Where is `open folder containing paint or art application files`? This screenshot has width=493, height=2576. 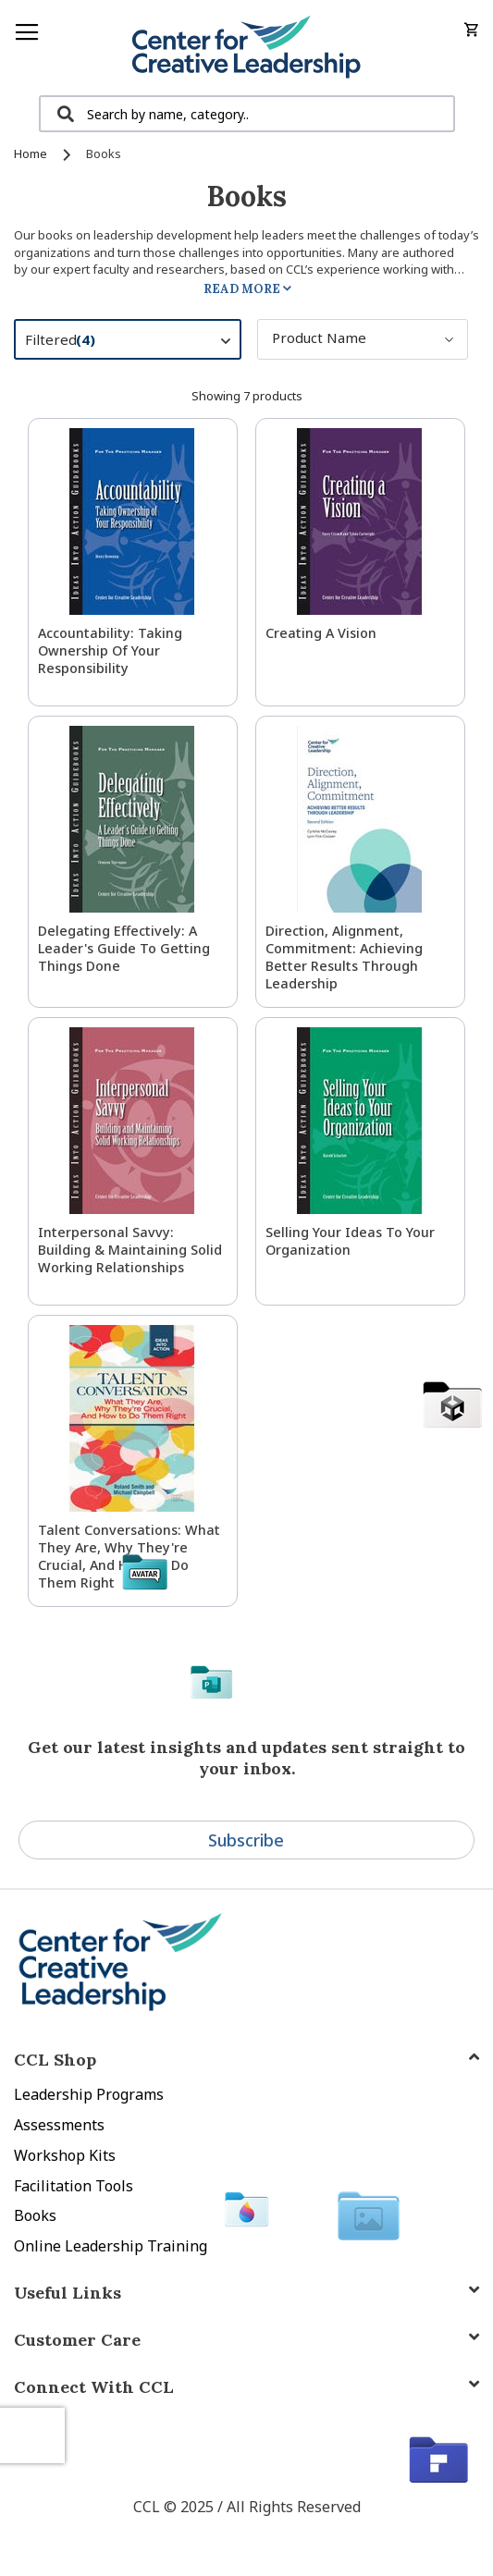 open folder containing paint or art application files is located at coordinates (246, 2210).